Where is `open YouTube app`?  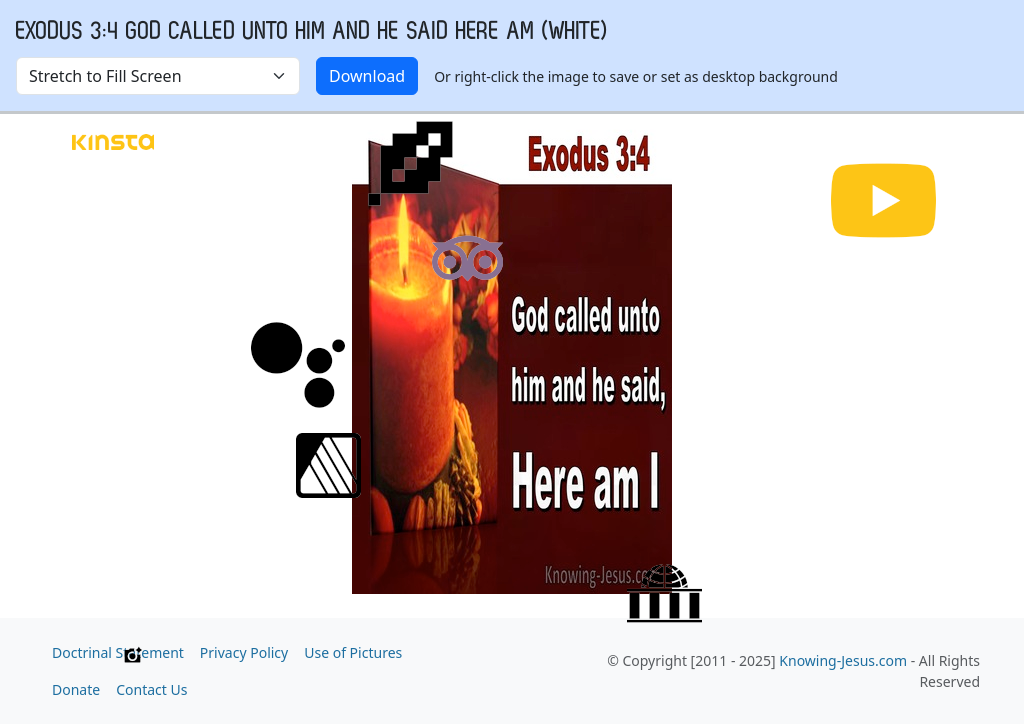
open YouTube app is located at coordinates (883, 200).